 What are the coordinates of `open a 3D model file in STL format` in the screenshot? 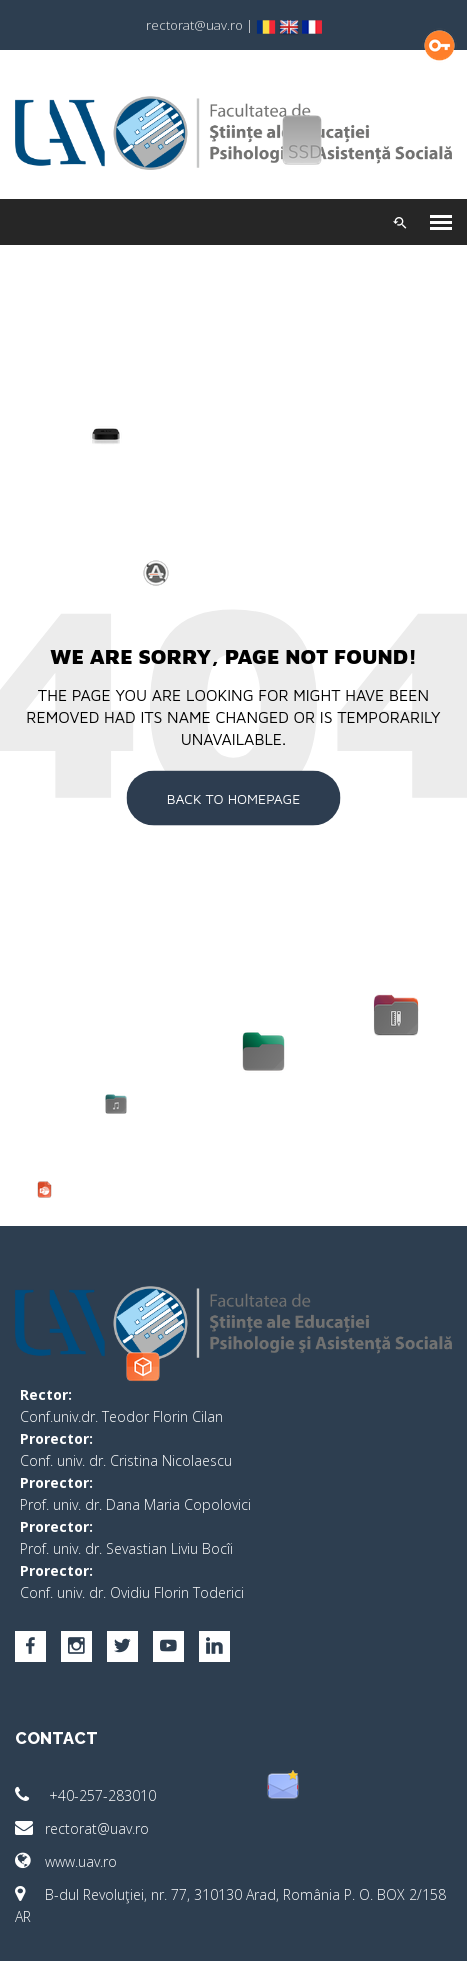 It's located at (143, 1366).